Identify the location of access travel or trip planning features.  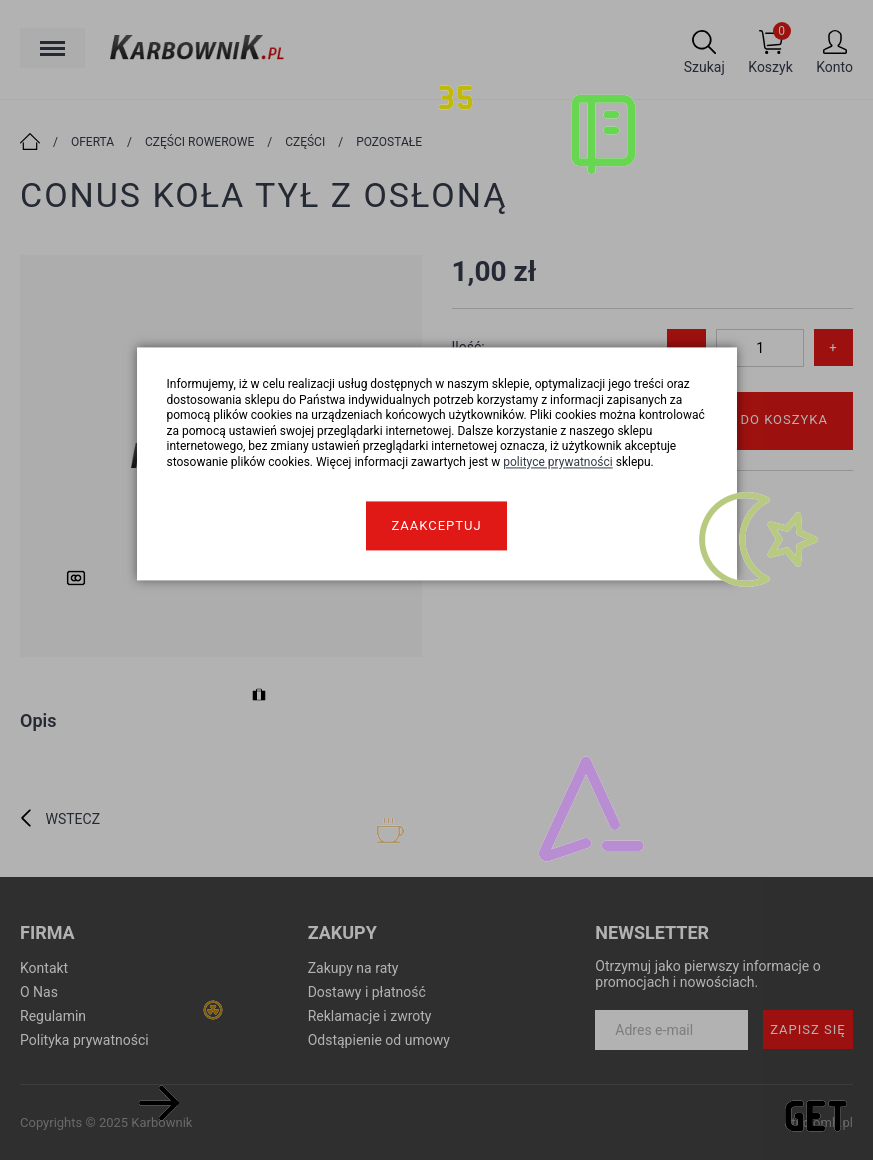
(259, 695).